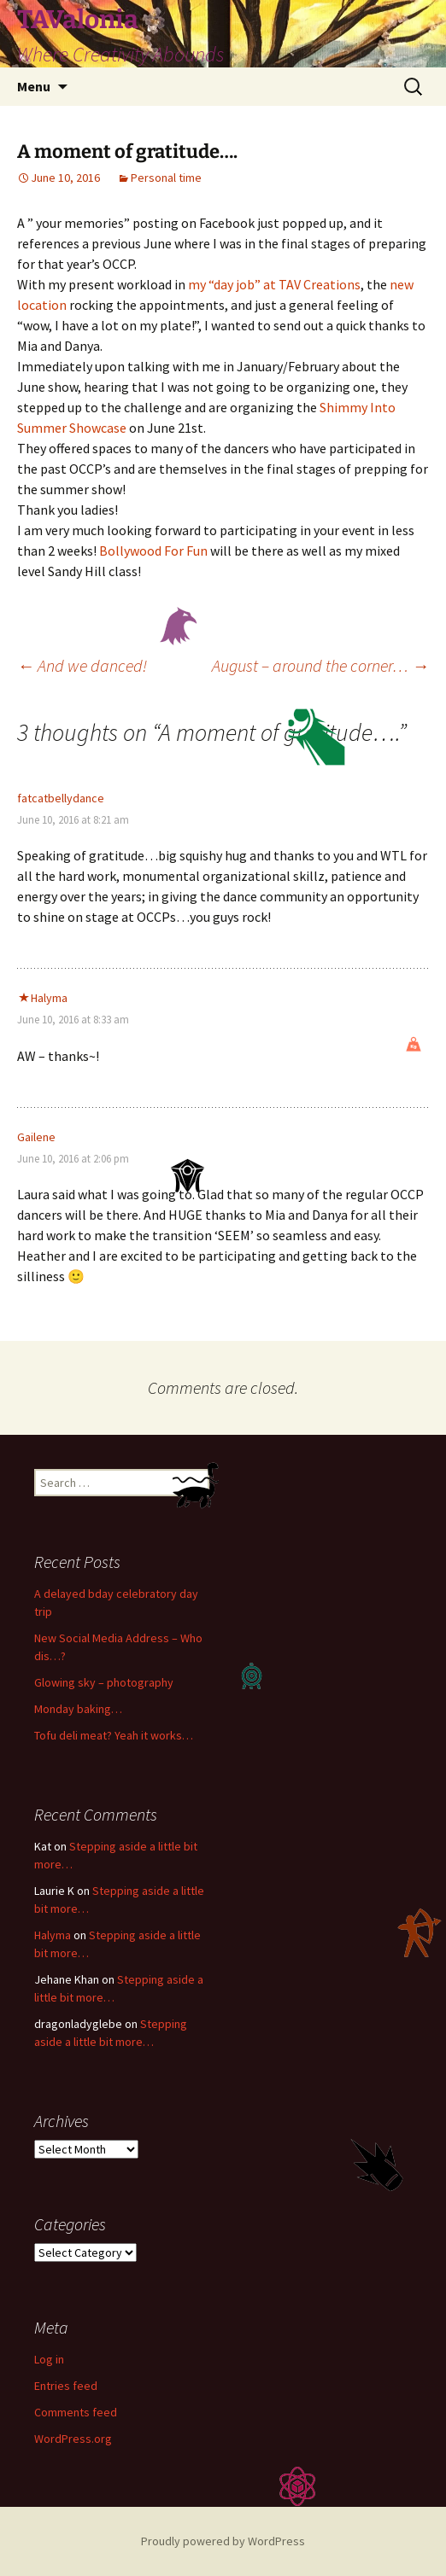 This screenshot has height=2576, width=446. I want to click on represents a gem, crystal, or precious resource in-game, so click(187, 1175).